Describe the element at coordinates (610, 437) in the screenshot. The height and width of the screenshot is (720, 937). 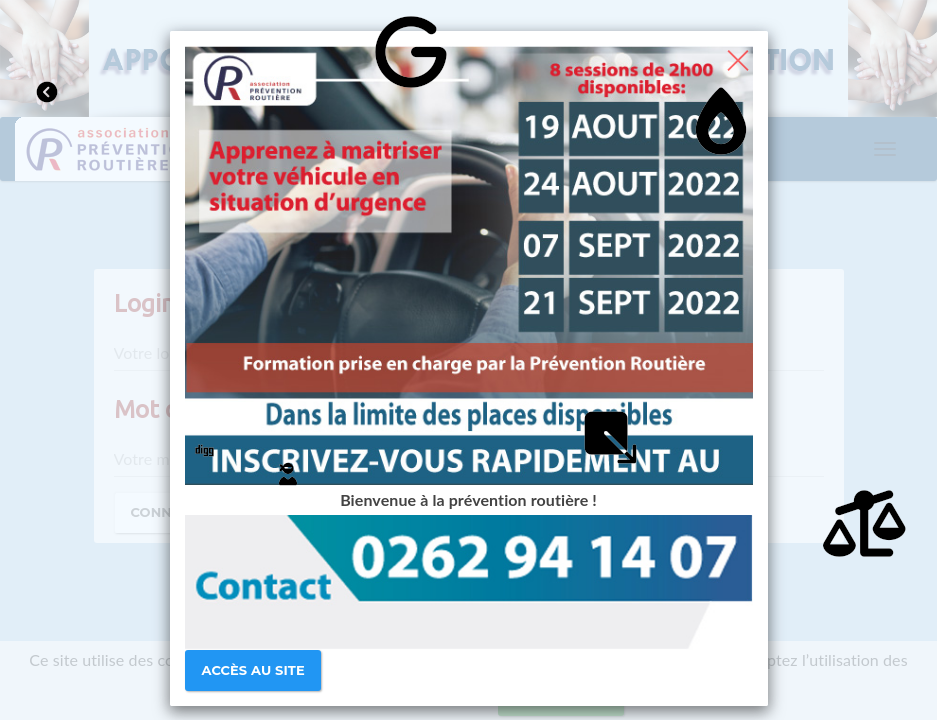
I see `resize or scale down an element` at that location.